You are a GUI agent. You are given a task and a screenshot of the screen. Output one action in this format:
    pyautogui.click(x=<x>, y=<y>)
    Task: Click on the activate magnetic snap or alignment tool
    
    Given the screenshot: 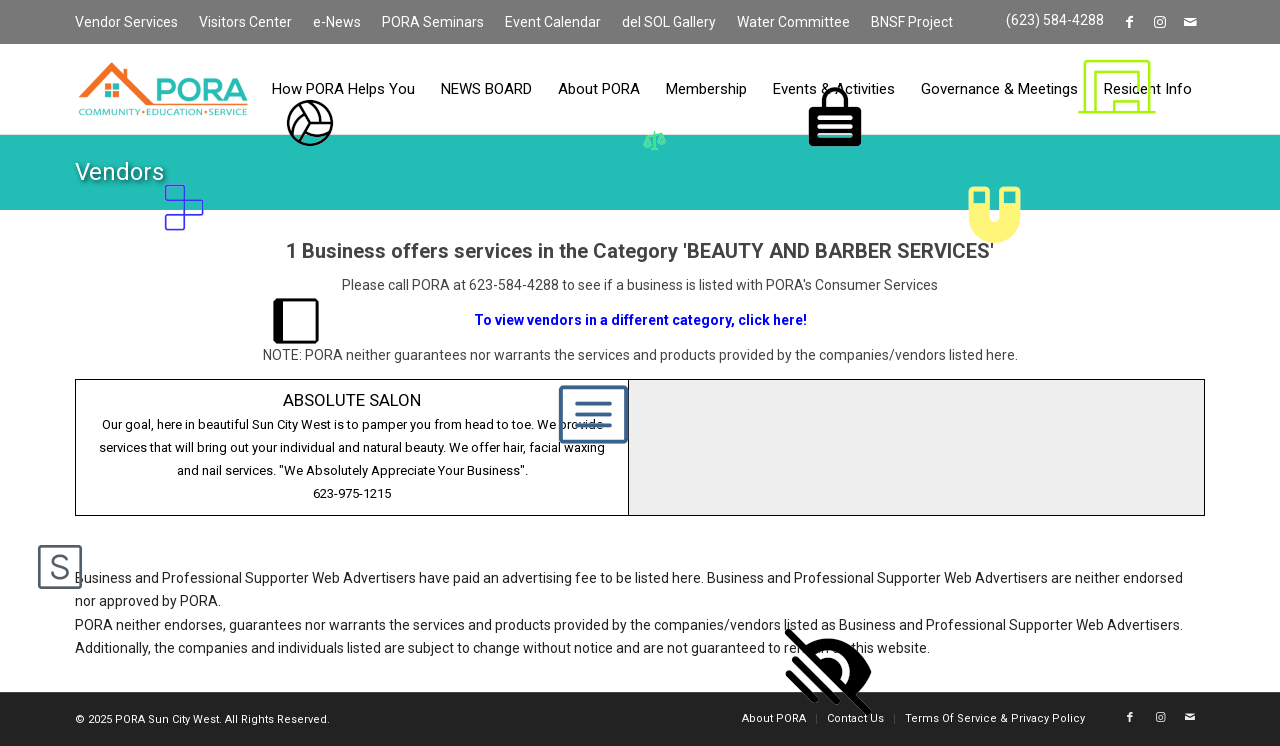 What is the action you would take?
    pyautogui.click(x=994, y=212)
    